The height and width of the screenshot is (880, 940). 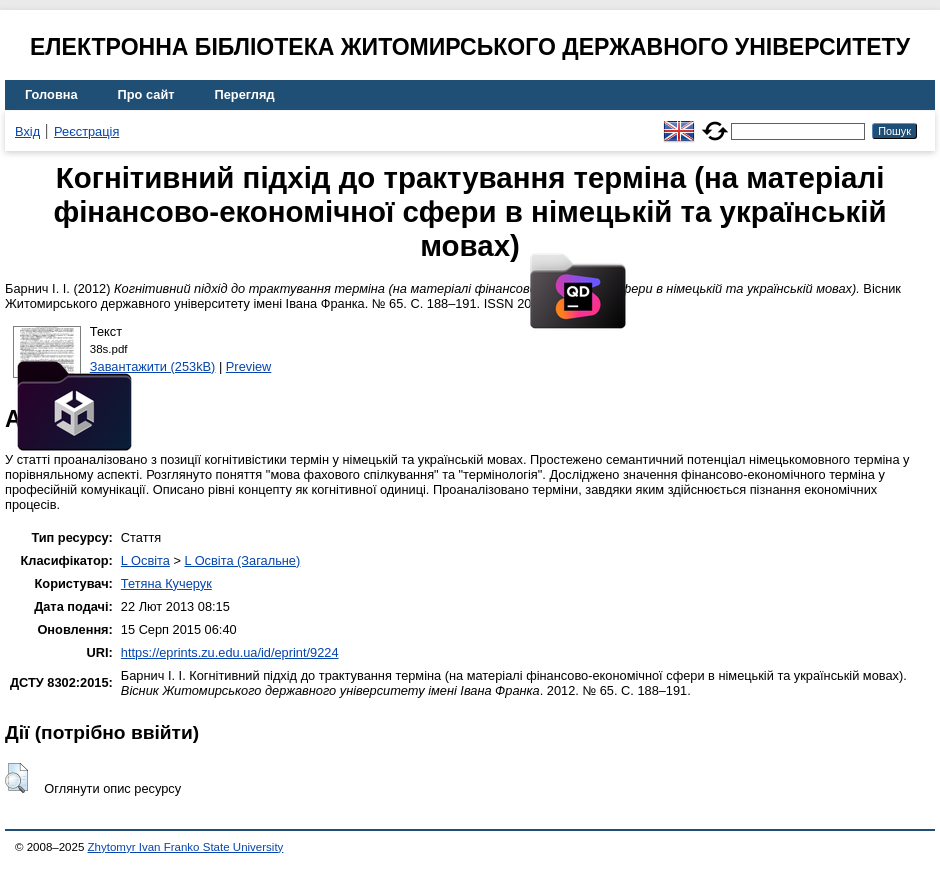 What do you see at coordinates (74, 409) in the screenshot?
I see `open unity project files folder` at bounding box center [74, 409].